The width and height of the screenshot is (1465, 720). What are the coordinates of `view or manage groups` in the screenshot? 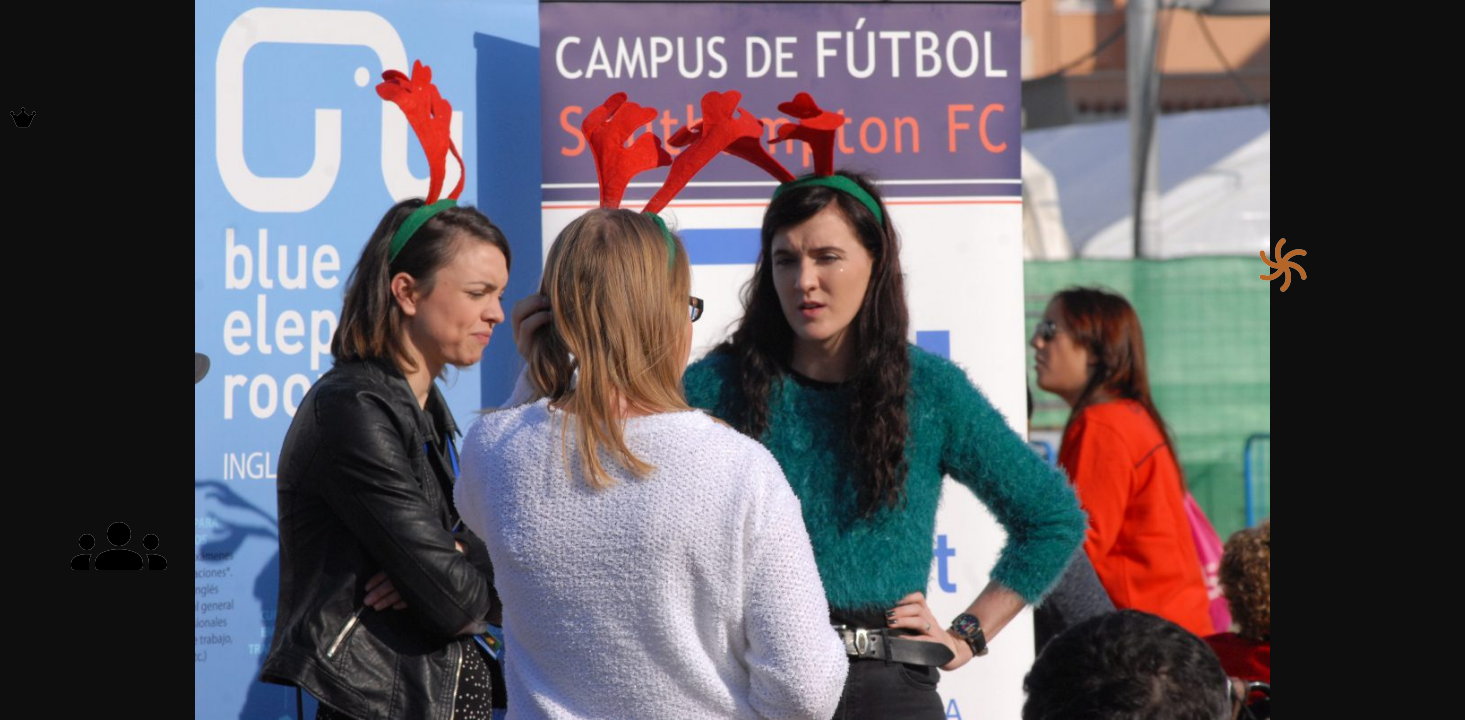 It's located at (119, 546).